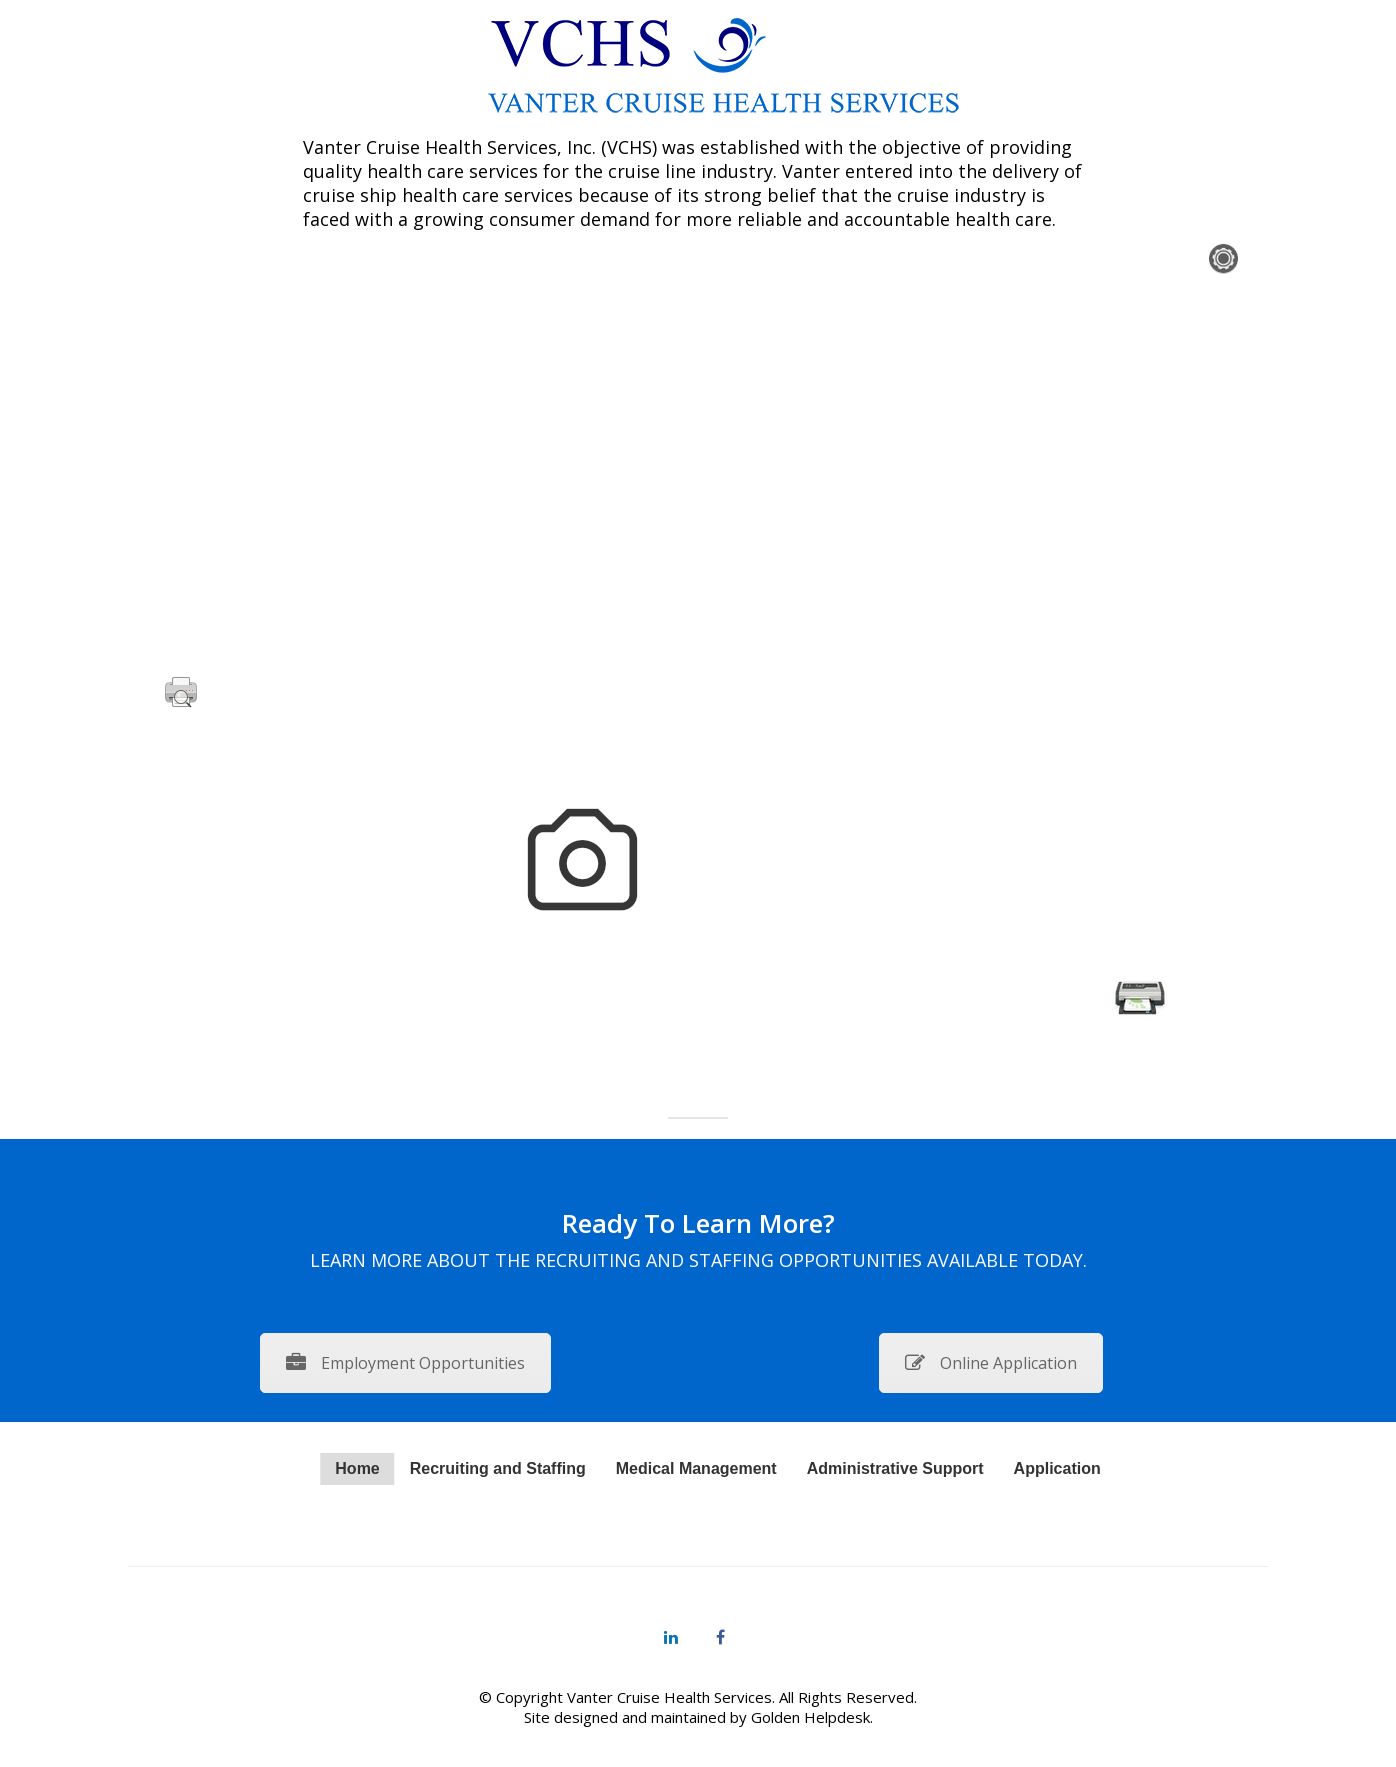 Image resolution: width=1396 pixels, height=1767 pixels. I want to click on open the camera app, so click(582, 863).